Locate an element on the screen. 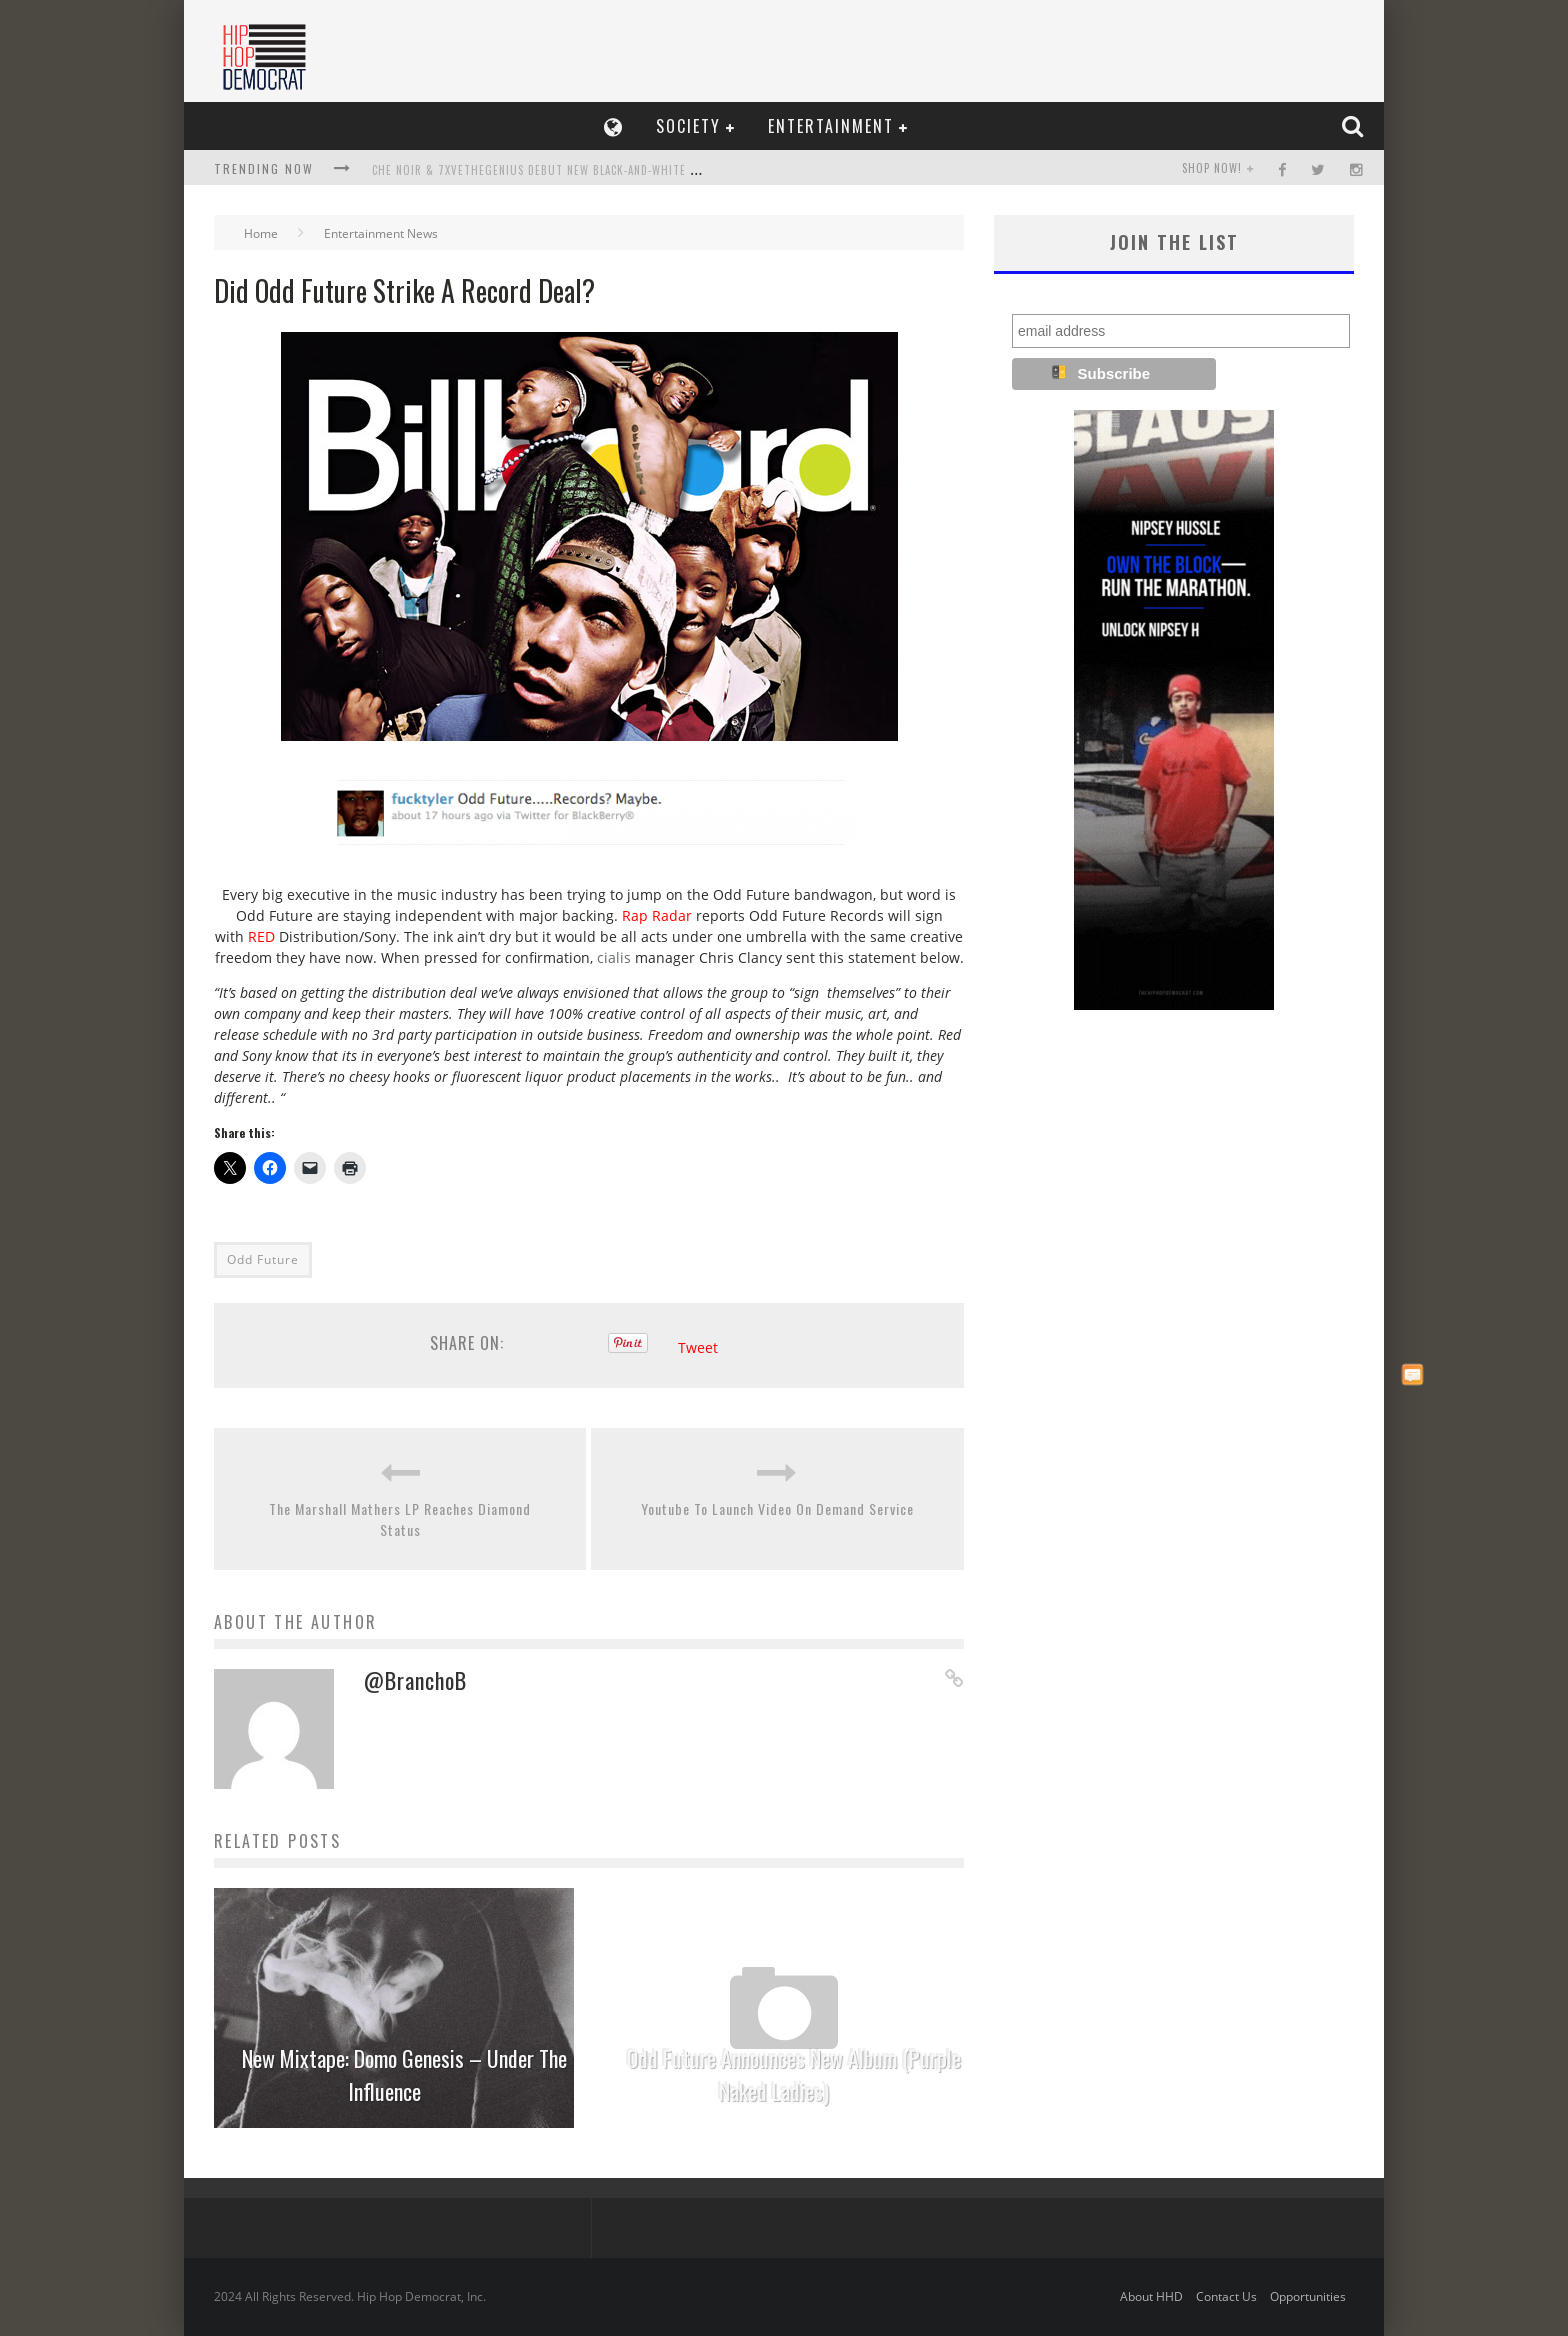 The height and width of the screenshot is (2336, 1568). open the calculator app is located at coordinates (1059, 372).